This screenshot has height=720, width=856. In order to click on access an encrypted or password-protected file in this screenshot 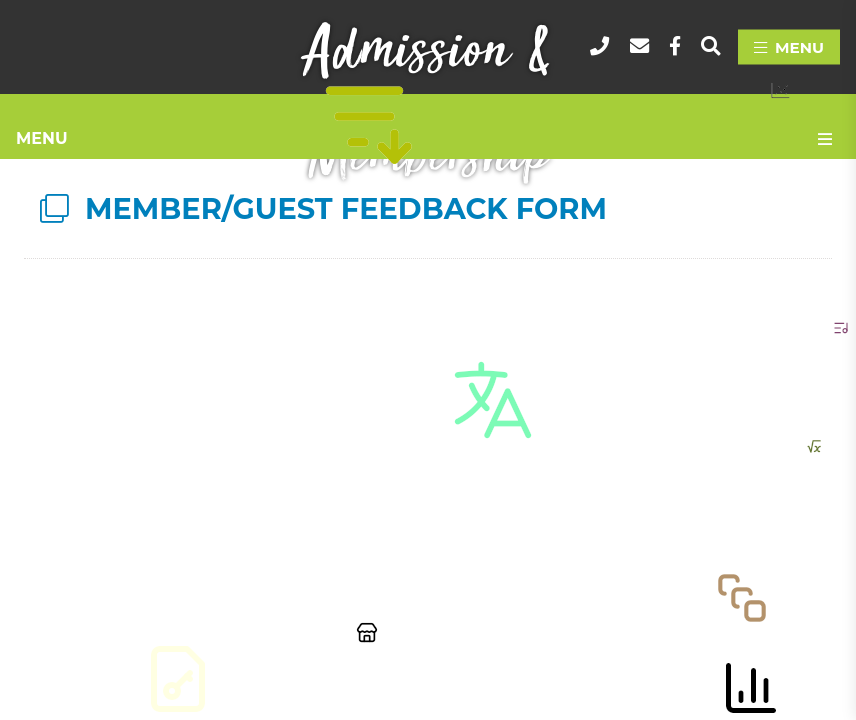, I will do `click(178, 679)`.